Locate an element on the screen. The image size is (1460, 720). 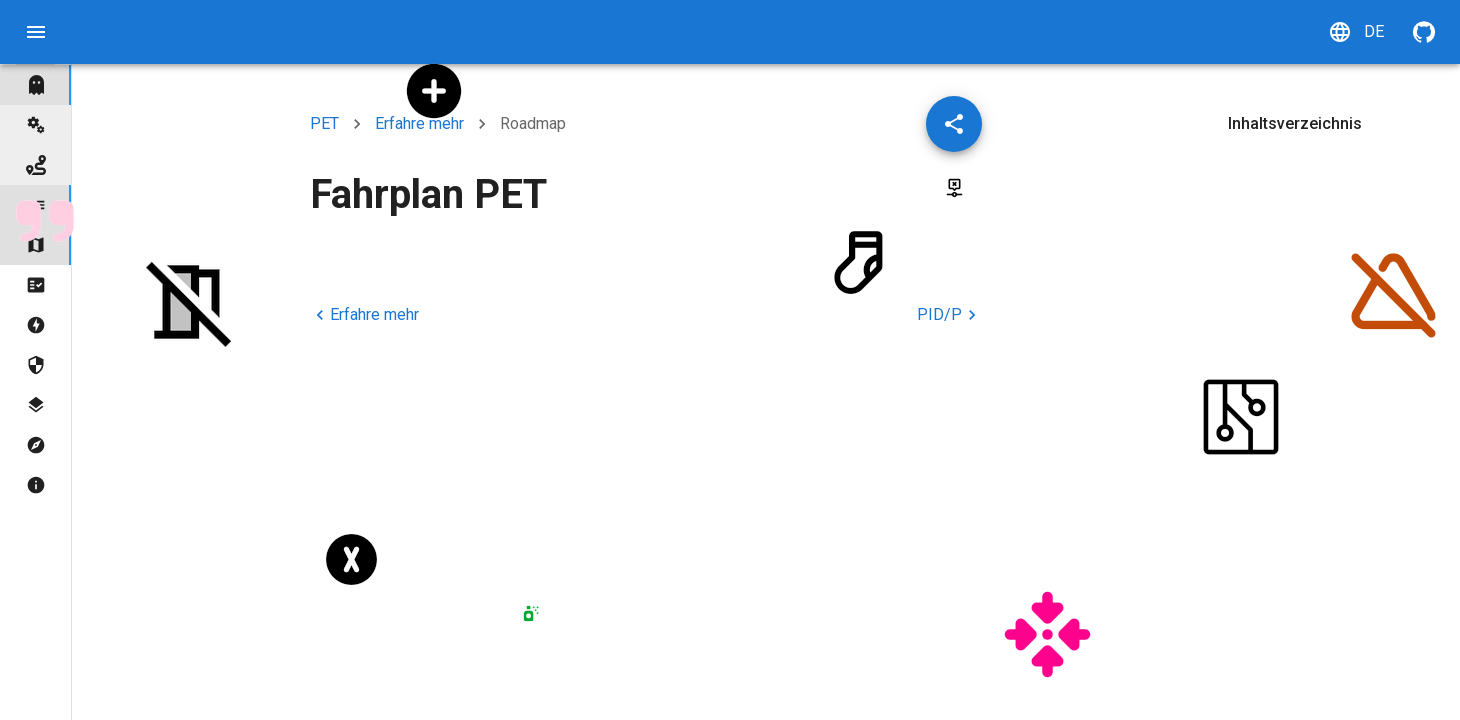
close or dismiss a dialog is located at coordinates (351, 559).